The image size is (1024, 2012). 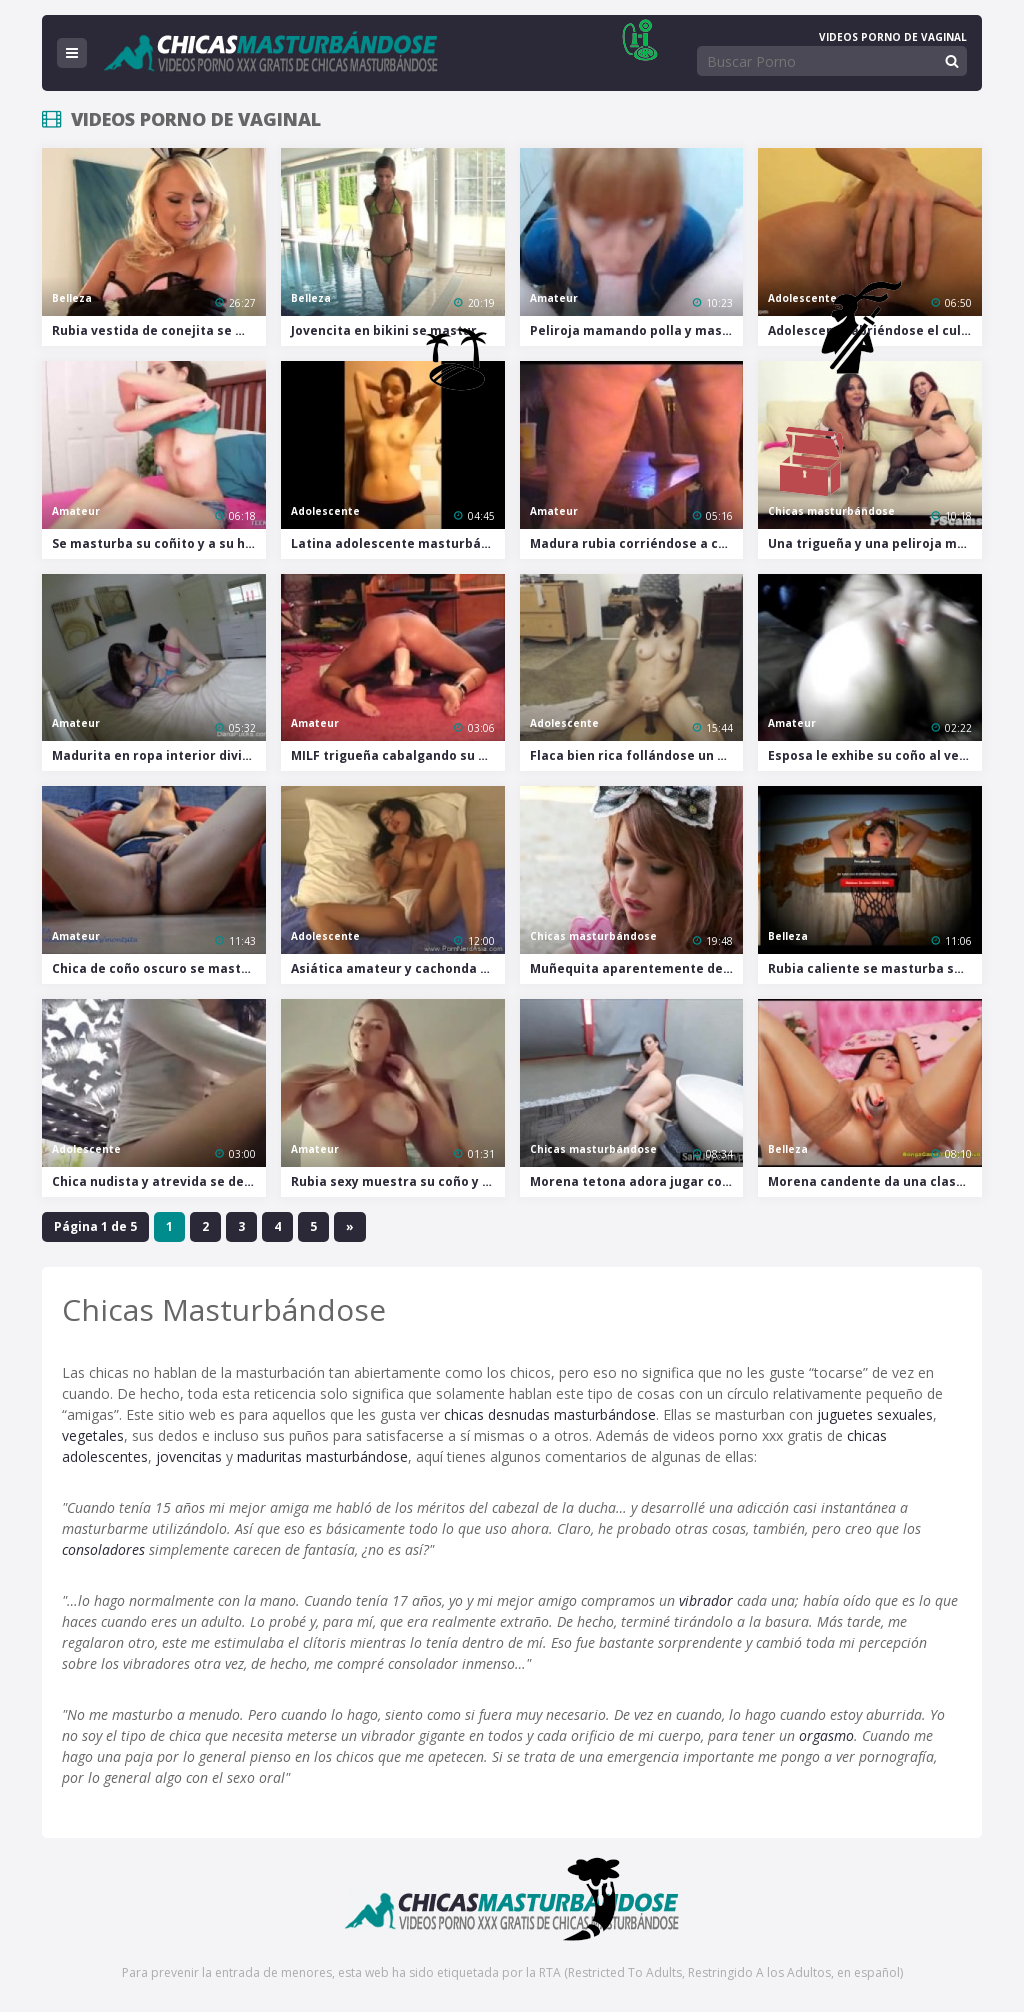 What do you see at coordinates (592, 1898) in the screenshot?
I see `viking-themed beverage or tavern feature` at bounding box center [592, 1898].